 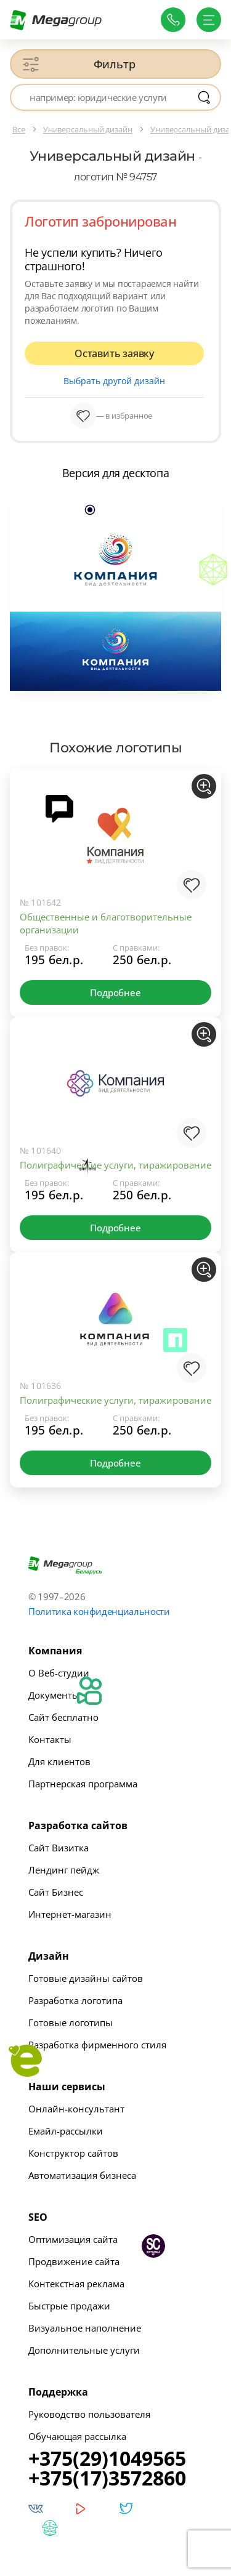 What do you see at coordinates (87, 1166) in the screenshot?
I see `link to ISRO (Indian Space Research Organisation) website` at bounding box center [87, 1166].